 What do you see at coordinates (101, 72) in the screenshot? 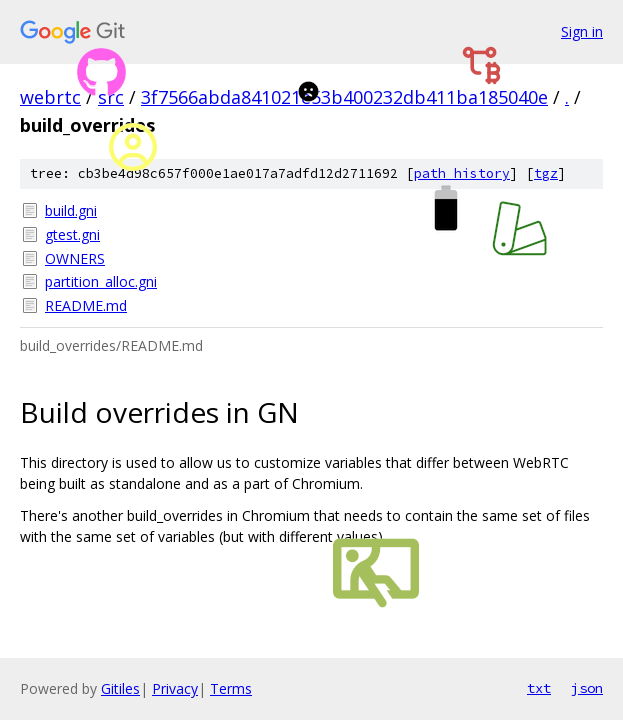
I see `link to GitHub repository` at bounding box center [101, 72].